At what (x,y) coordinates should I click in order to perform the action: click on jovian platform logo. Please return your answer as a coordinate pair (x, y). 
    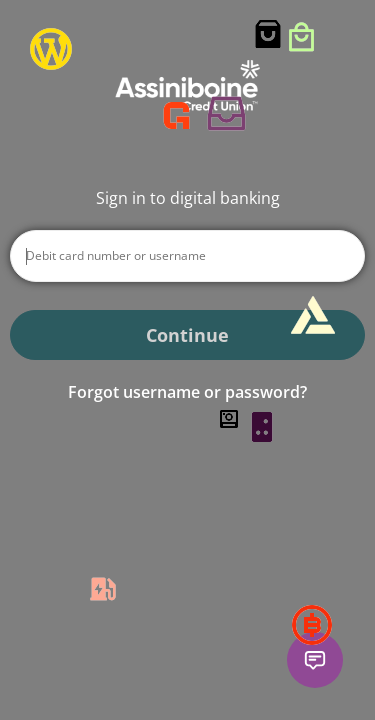
    Looking at the image, I should click on (262, 427).